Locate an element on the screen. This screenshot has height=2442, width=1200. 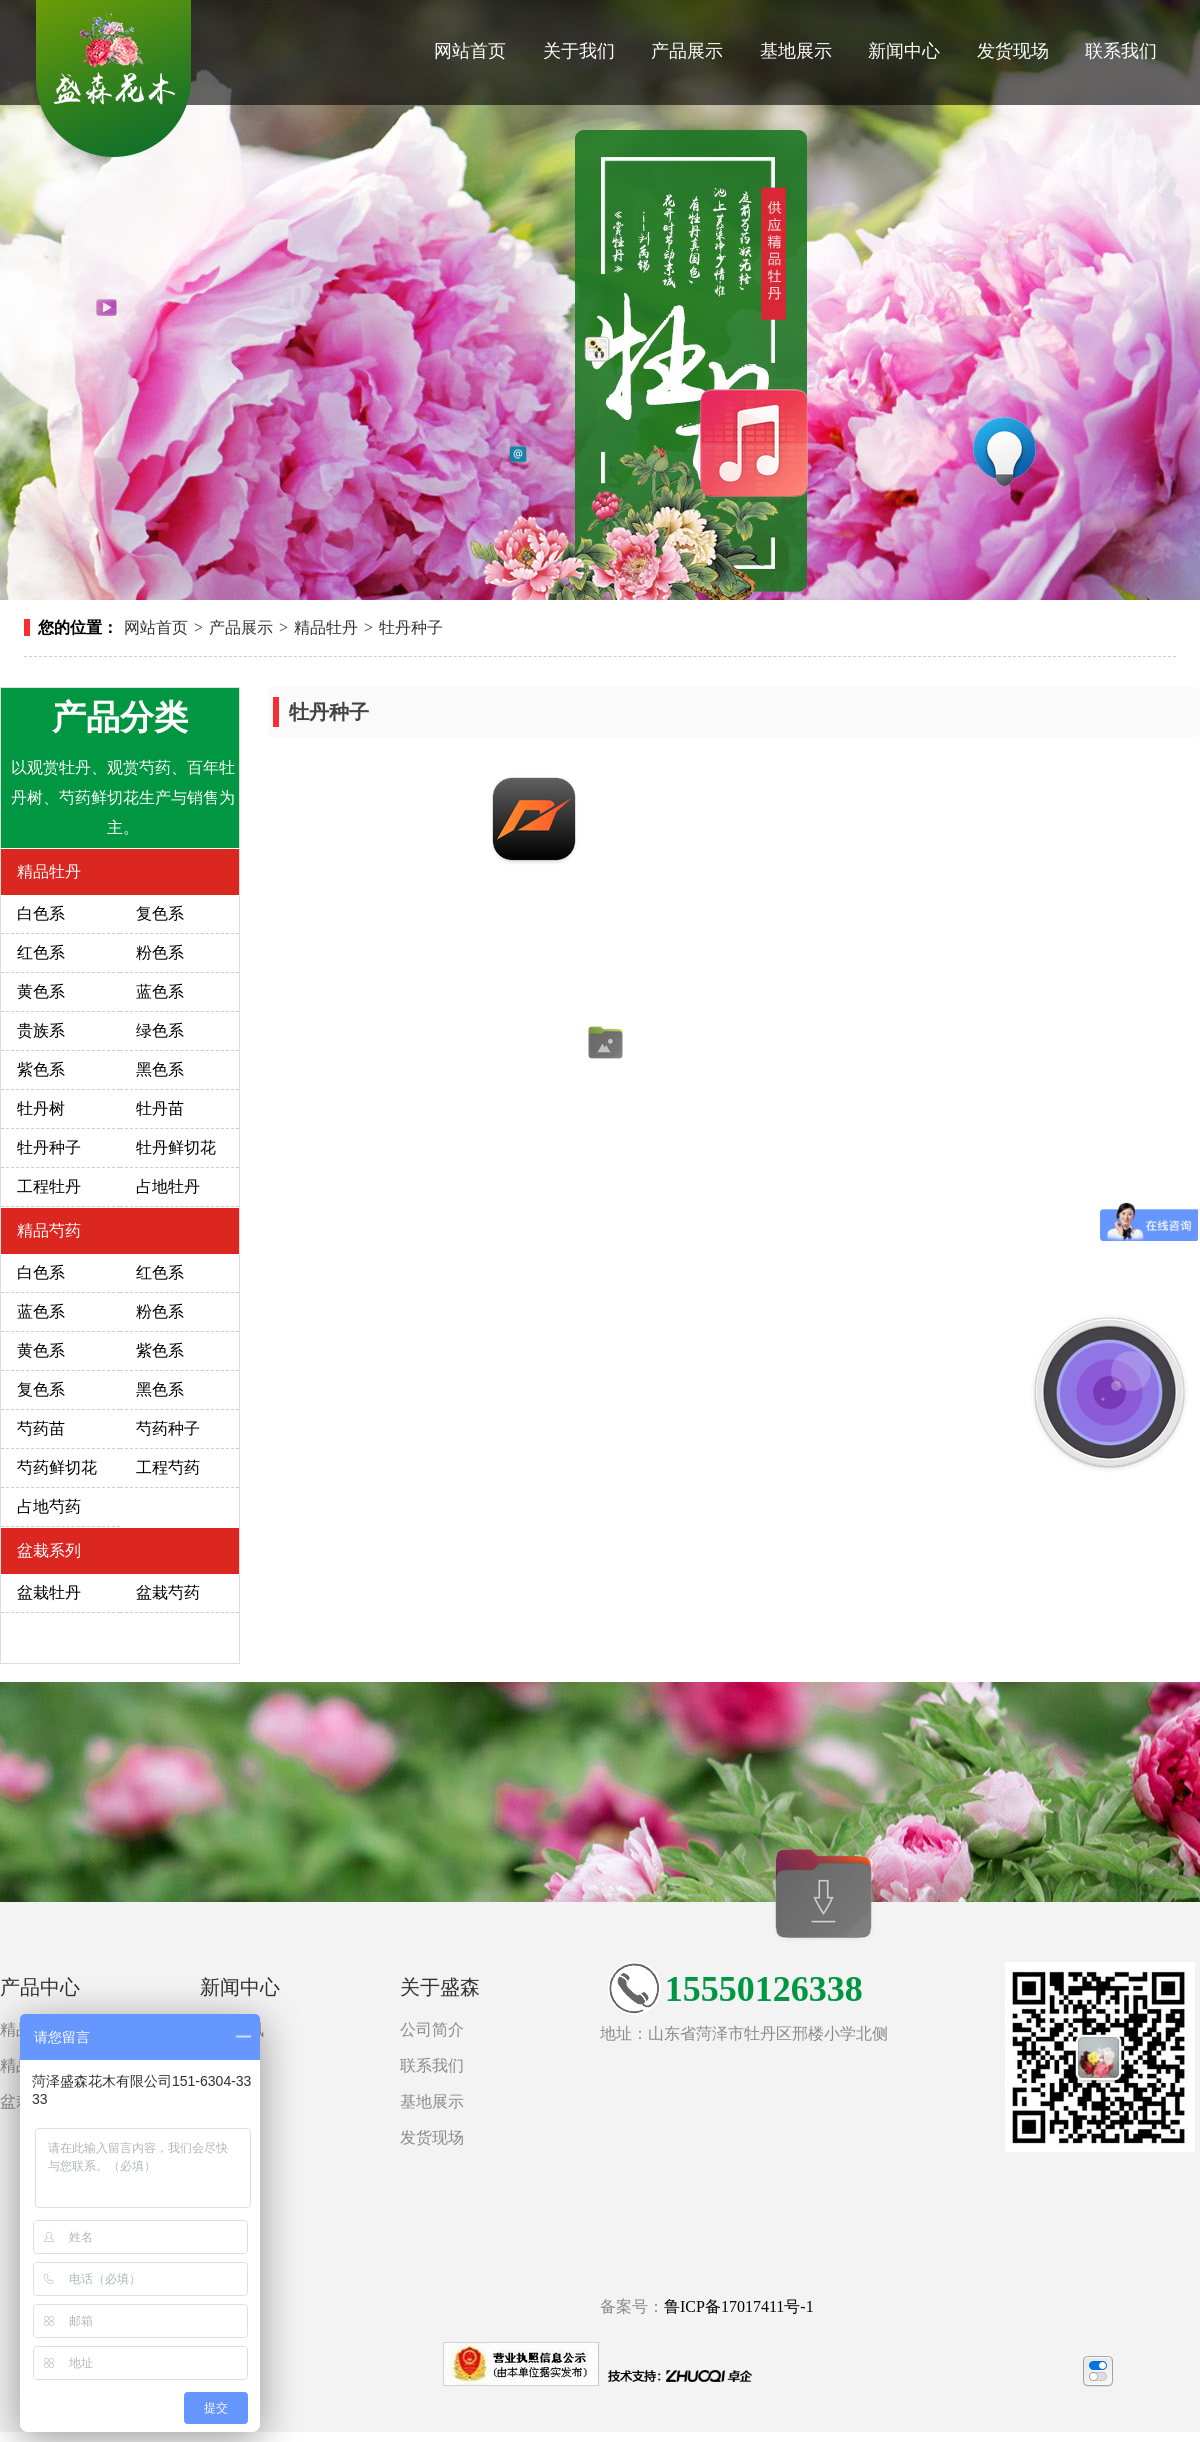
open the tips app for helpful hints and tutorials is located at coordinates (1004, 451).